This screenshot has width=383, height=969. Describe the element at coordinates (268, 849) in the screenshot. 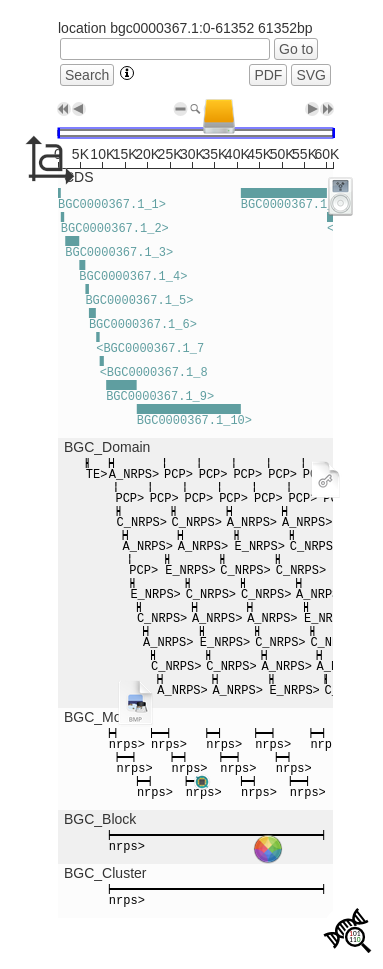

I see `access color and theme preferences` at that location.